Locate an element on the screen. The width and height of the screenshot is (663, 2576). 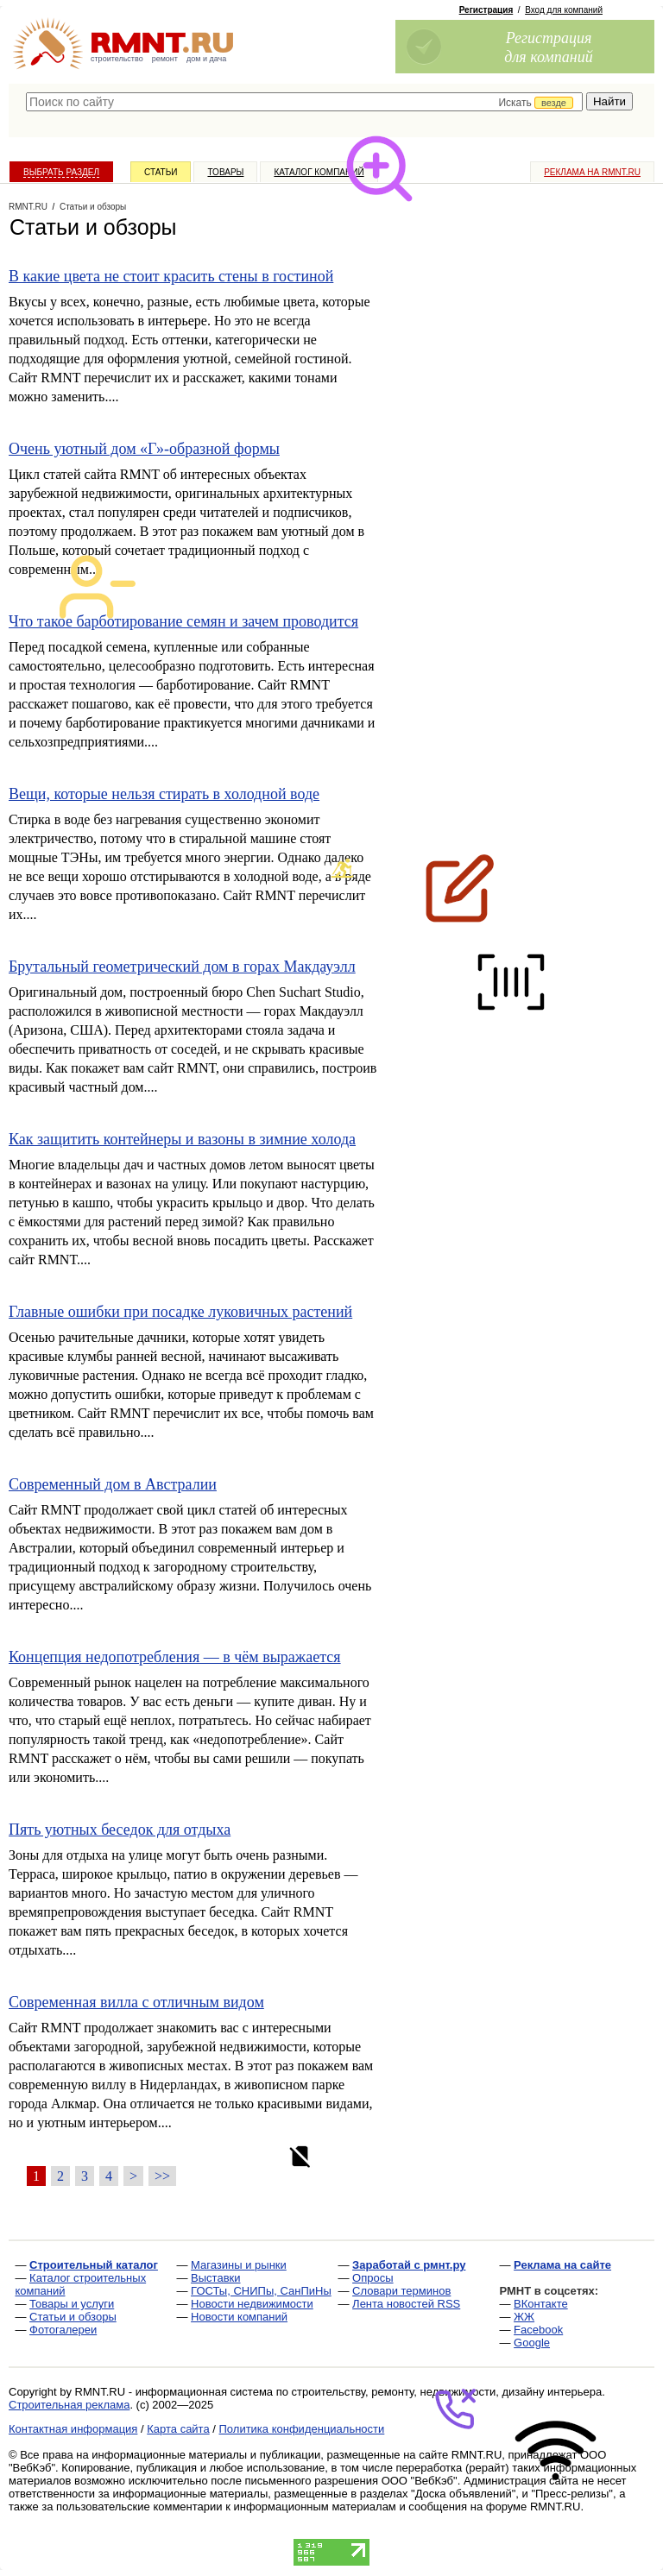
remove a user or contact is located at coordinates (98, 587).